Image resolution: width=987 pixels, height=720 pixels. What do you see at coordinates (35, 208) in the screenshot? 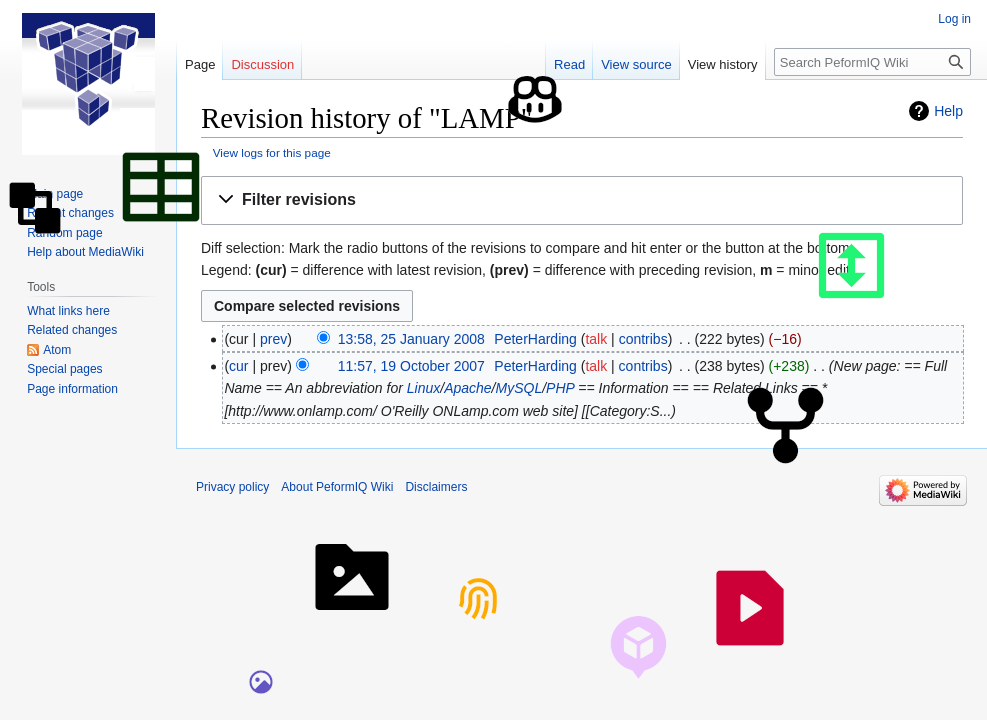
I see `send selected object to back of layer stack` at bounding box center [35, 208].